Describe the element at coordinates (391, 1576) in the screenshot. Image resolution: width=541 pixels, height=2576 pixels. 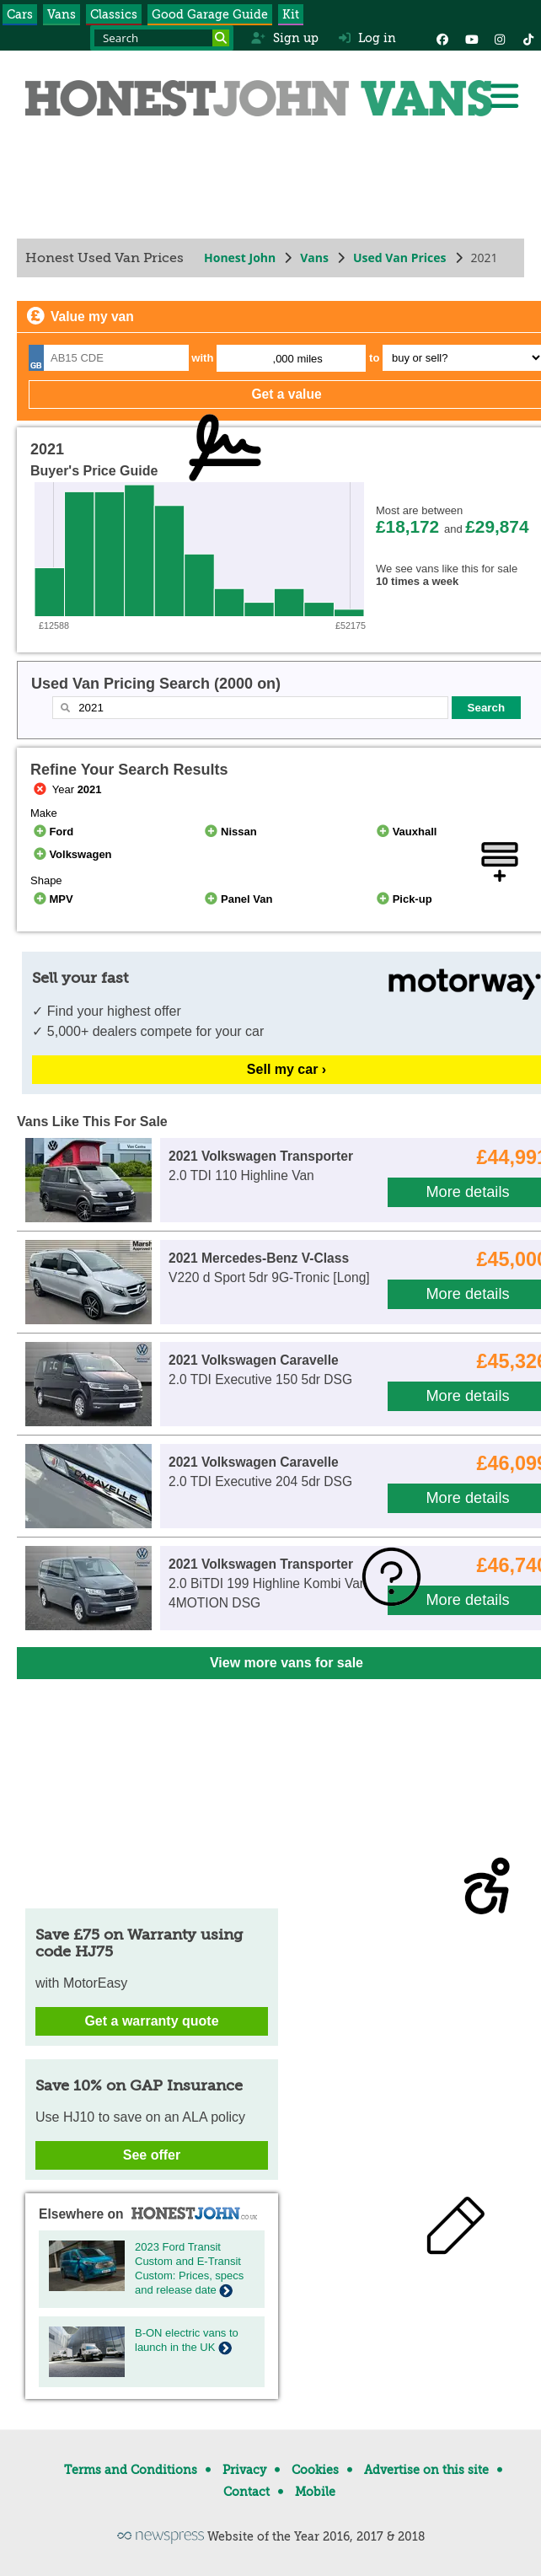
I see `access help or support` at that location.